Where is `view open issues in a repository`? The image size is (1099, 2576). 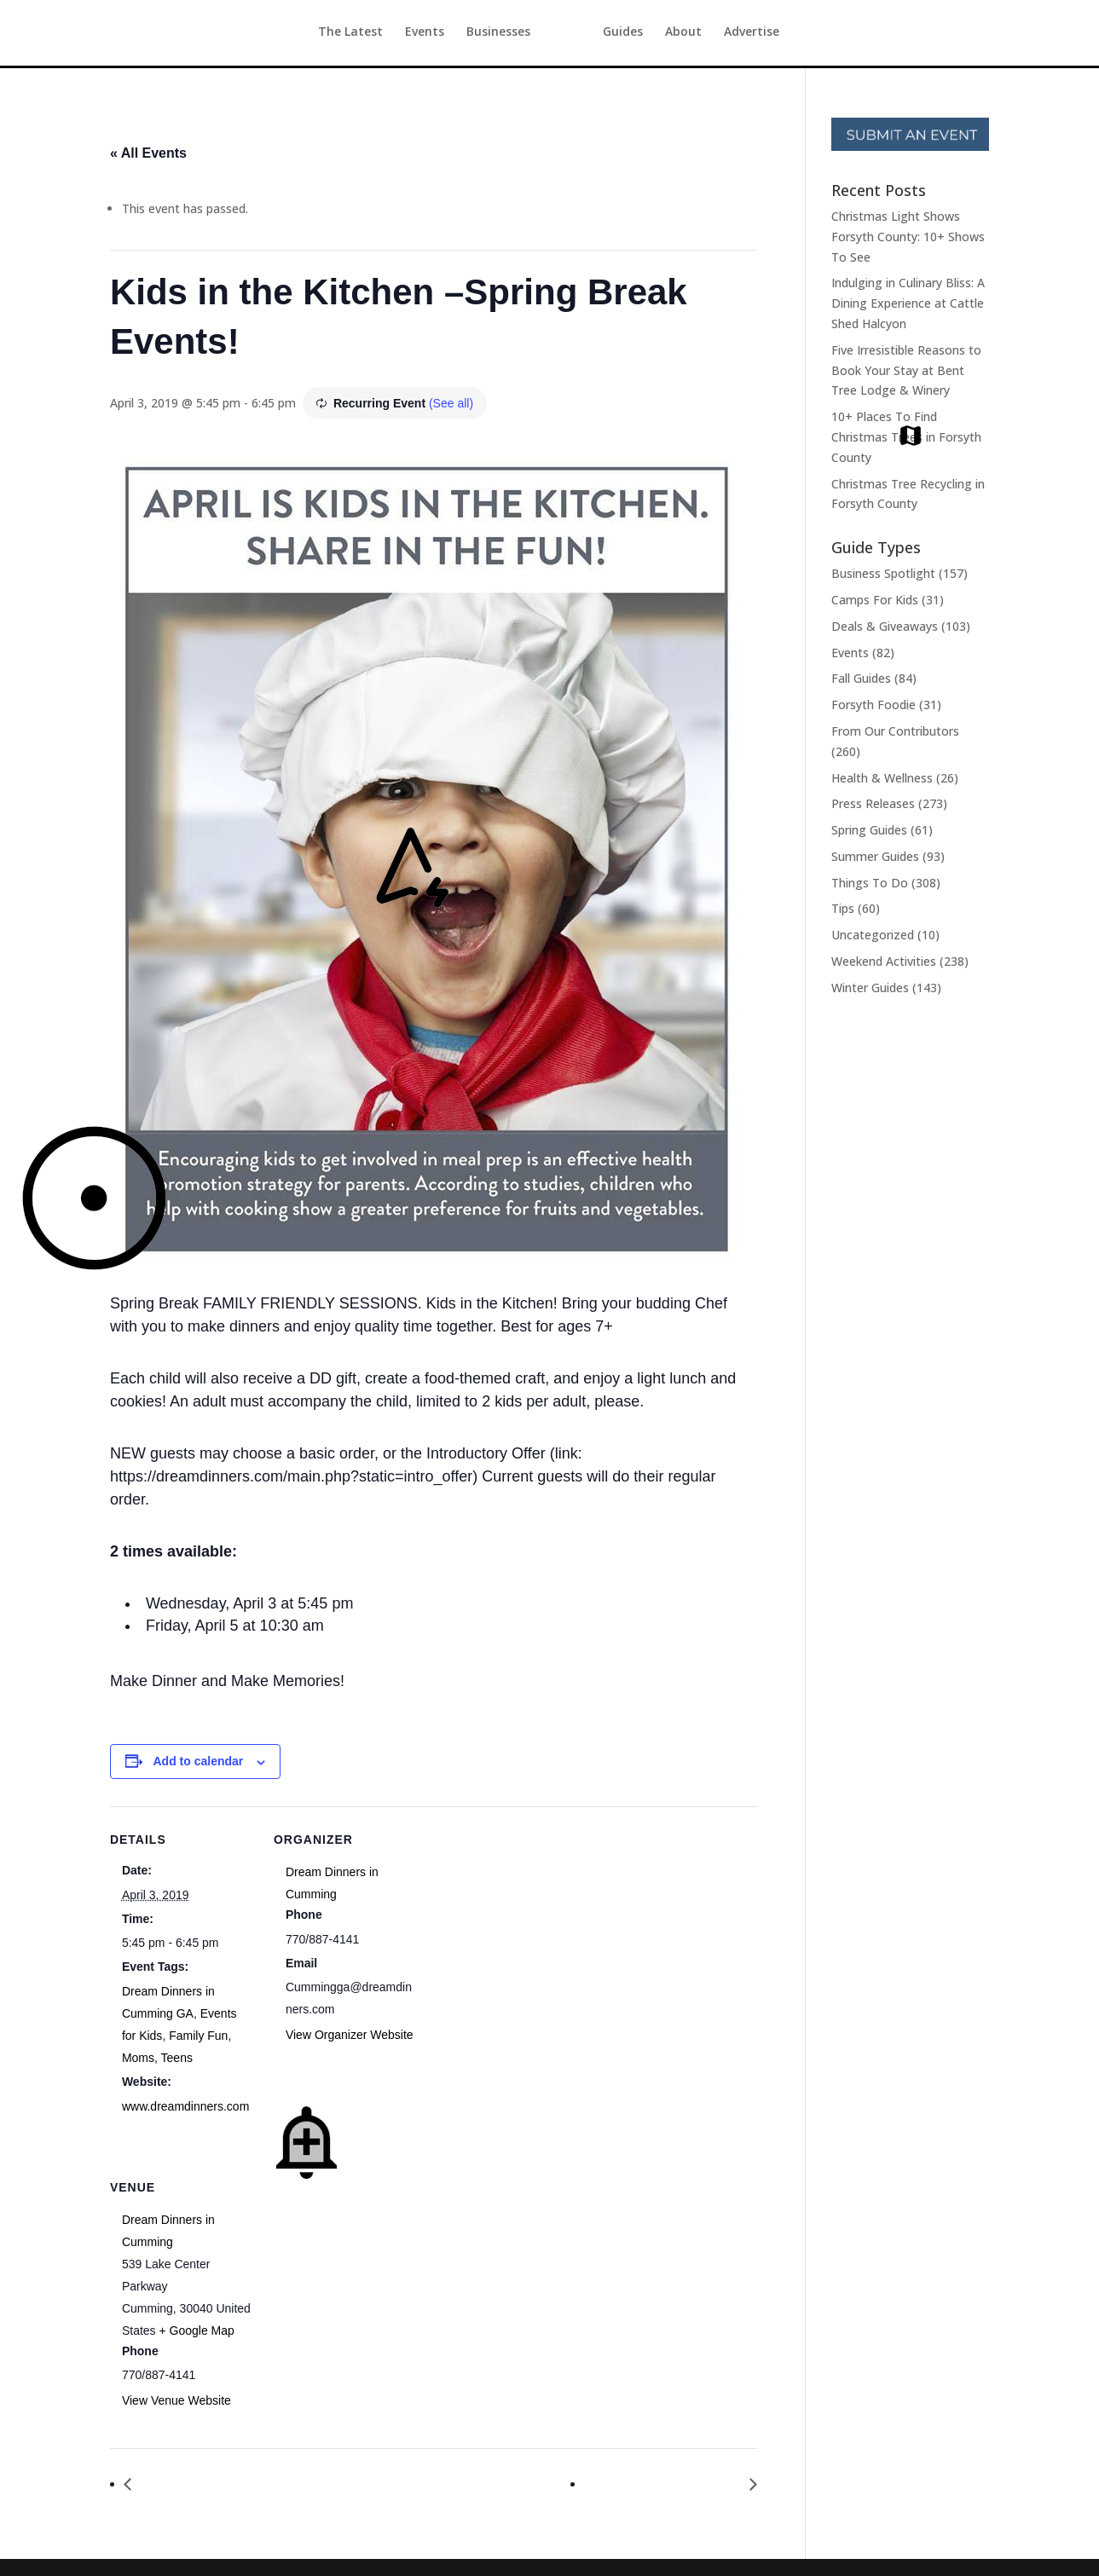 view open issues in a repository is located at coordinates (94, 1198).